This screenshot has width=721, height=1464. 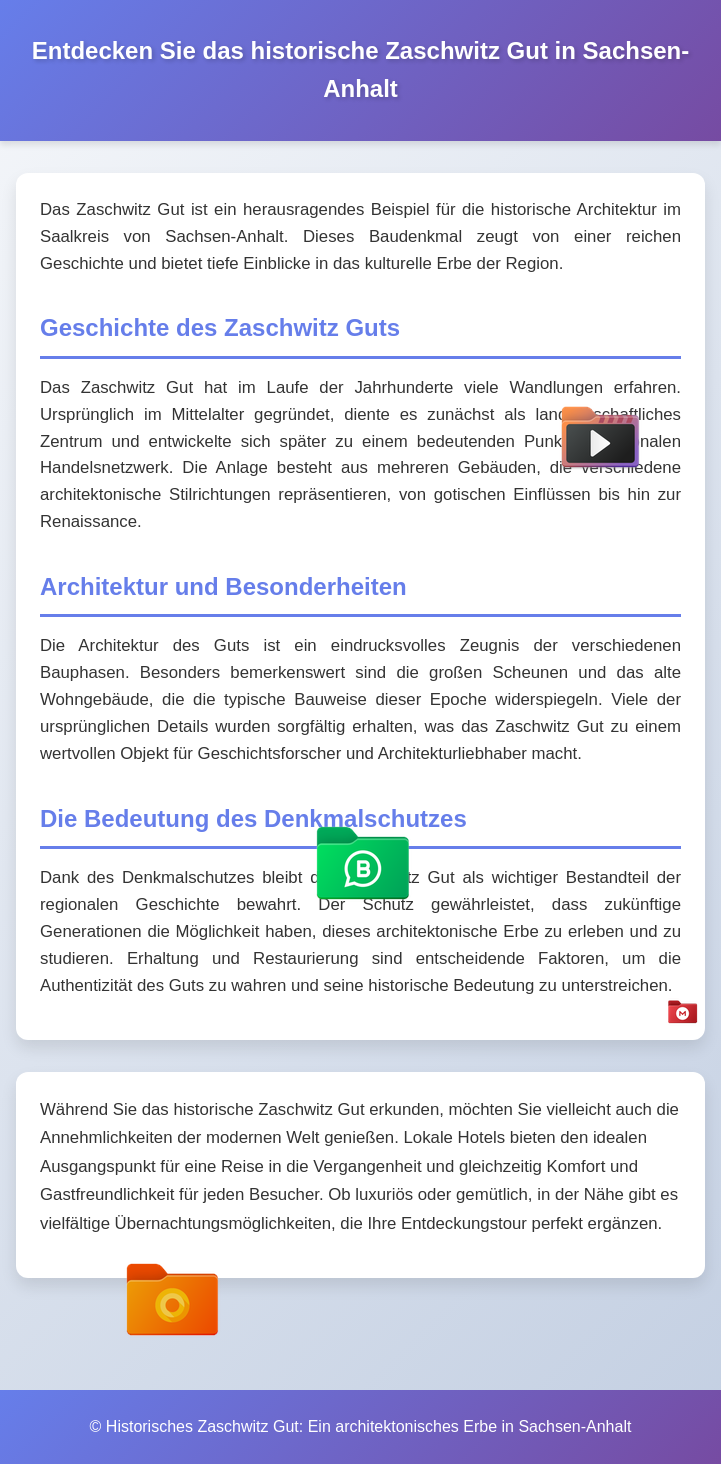 I want to click on open mega cloud storage folder, so click(x=682, y=1012).